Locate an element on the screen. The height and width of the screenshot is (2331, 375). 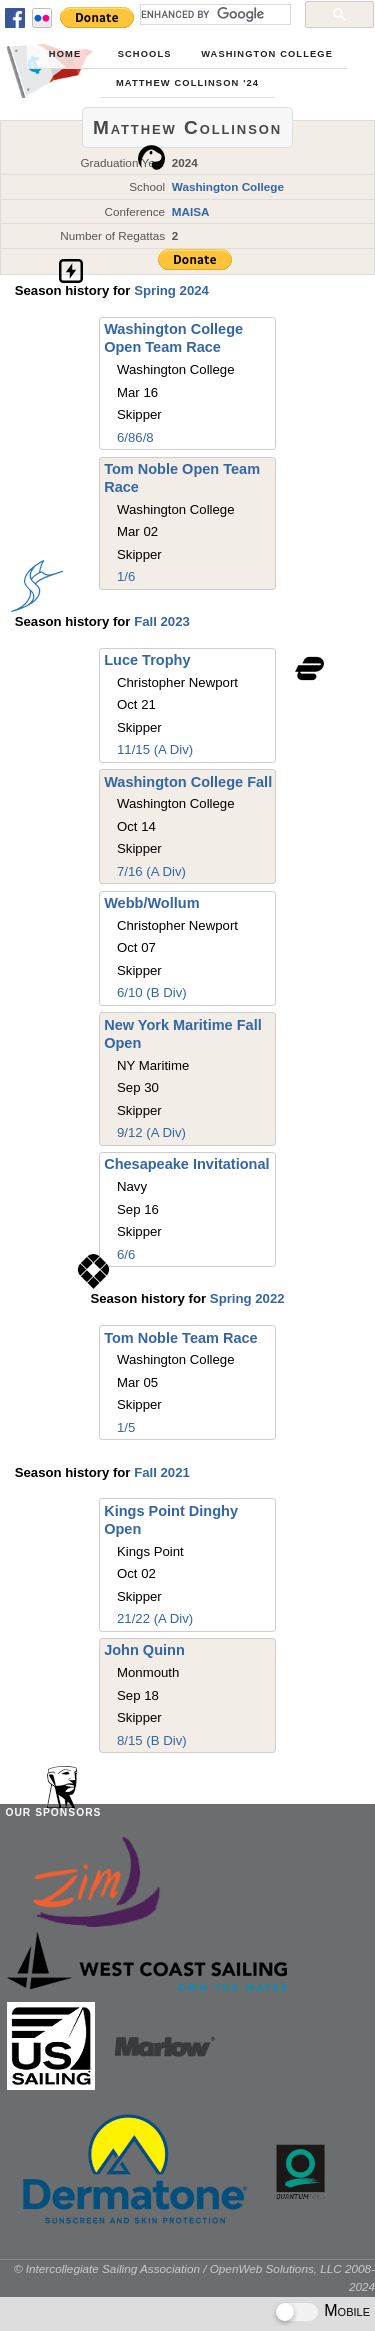
Deno runtime logo is located at coordinates (151, 157).